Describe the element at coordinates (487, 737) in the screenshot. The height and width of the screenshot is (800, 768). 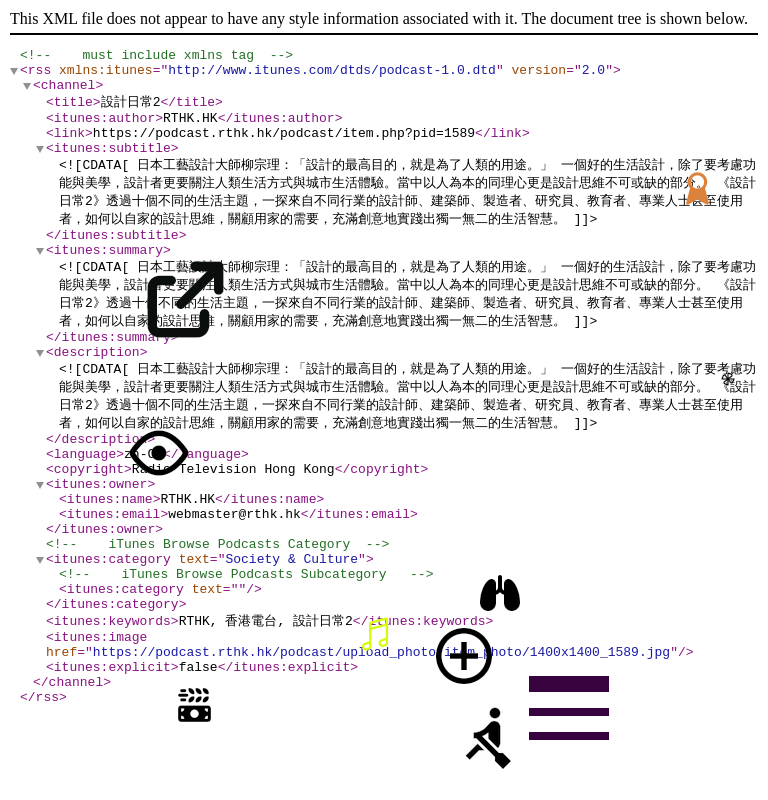
I see `access rowing or kayaking activities` at that location.